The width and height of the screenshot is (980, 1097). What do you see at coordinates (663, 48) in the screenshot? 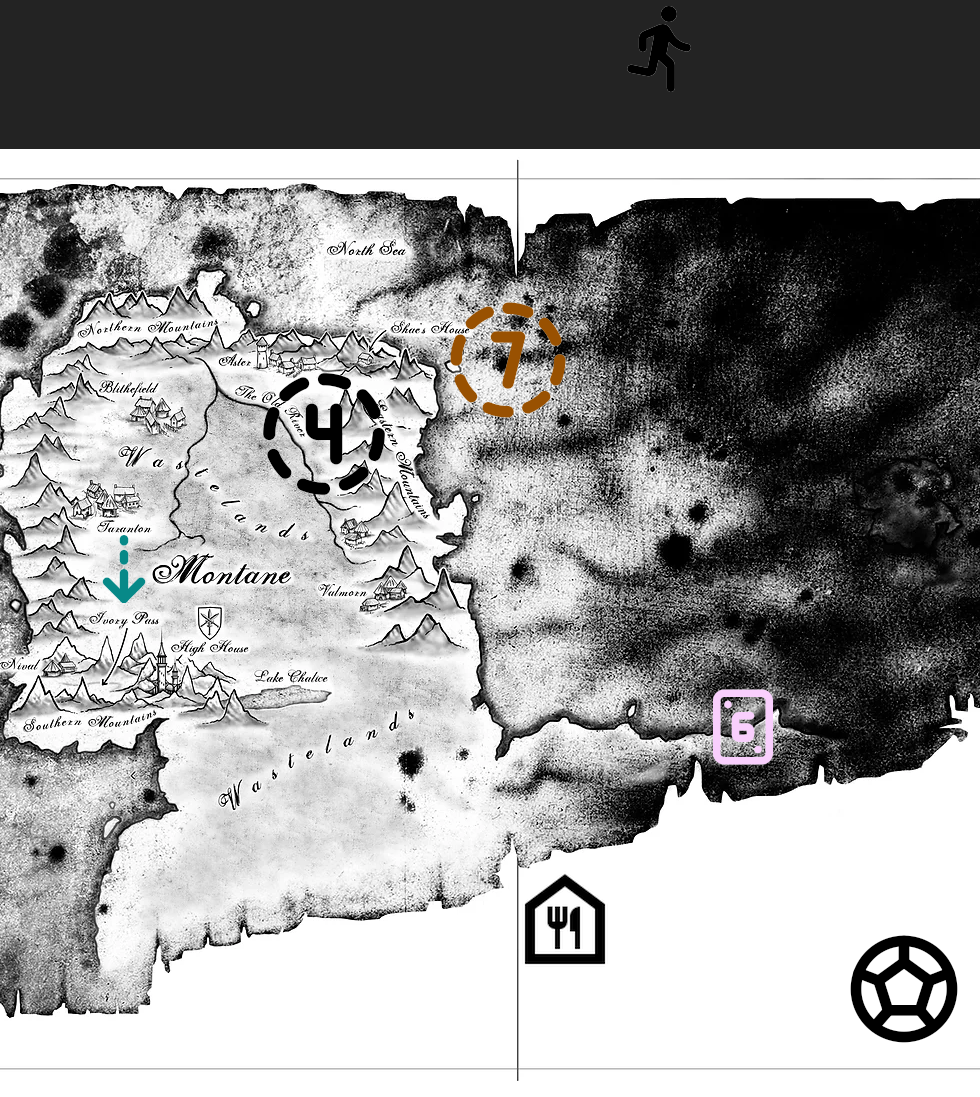
I see `access walking or running directions` at bounding box center [663, 48].